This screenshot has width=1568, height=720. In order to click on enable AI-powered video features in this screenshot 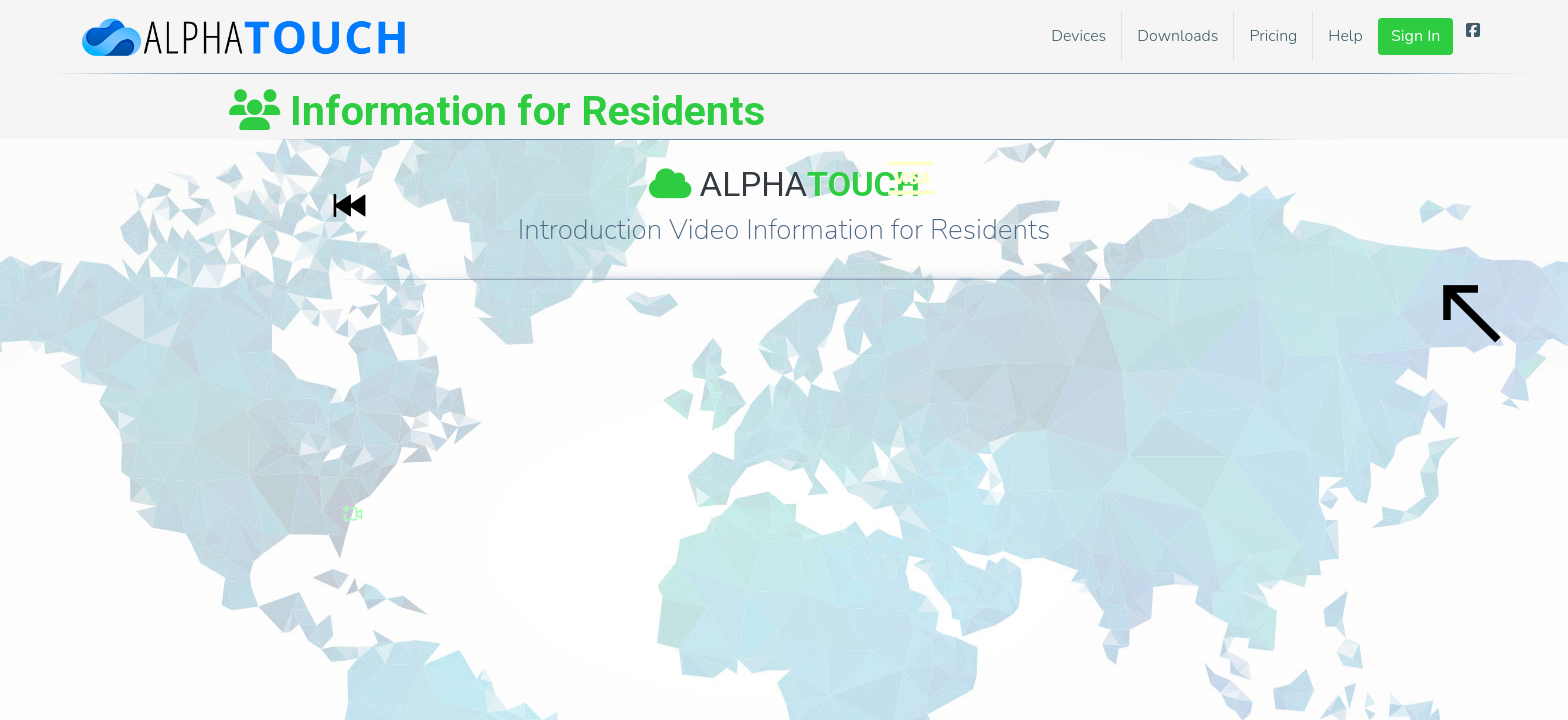, I will do `click(353, 514)`.